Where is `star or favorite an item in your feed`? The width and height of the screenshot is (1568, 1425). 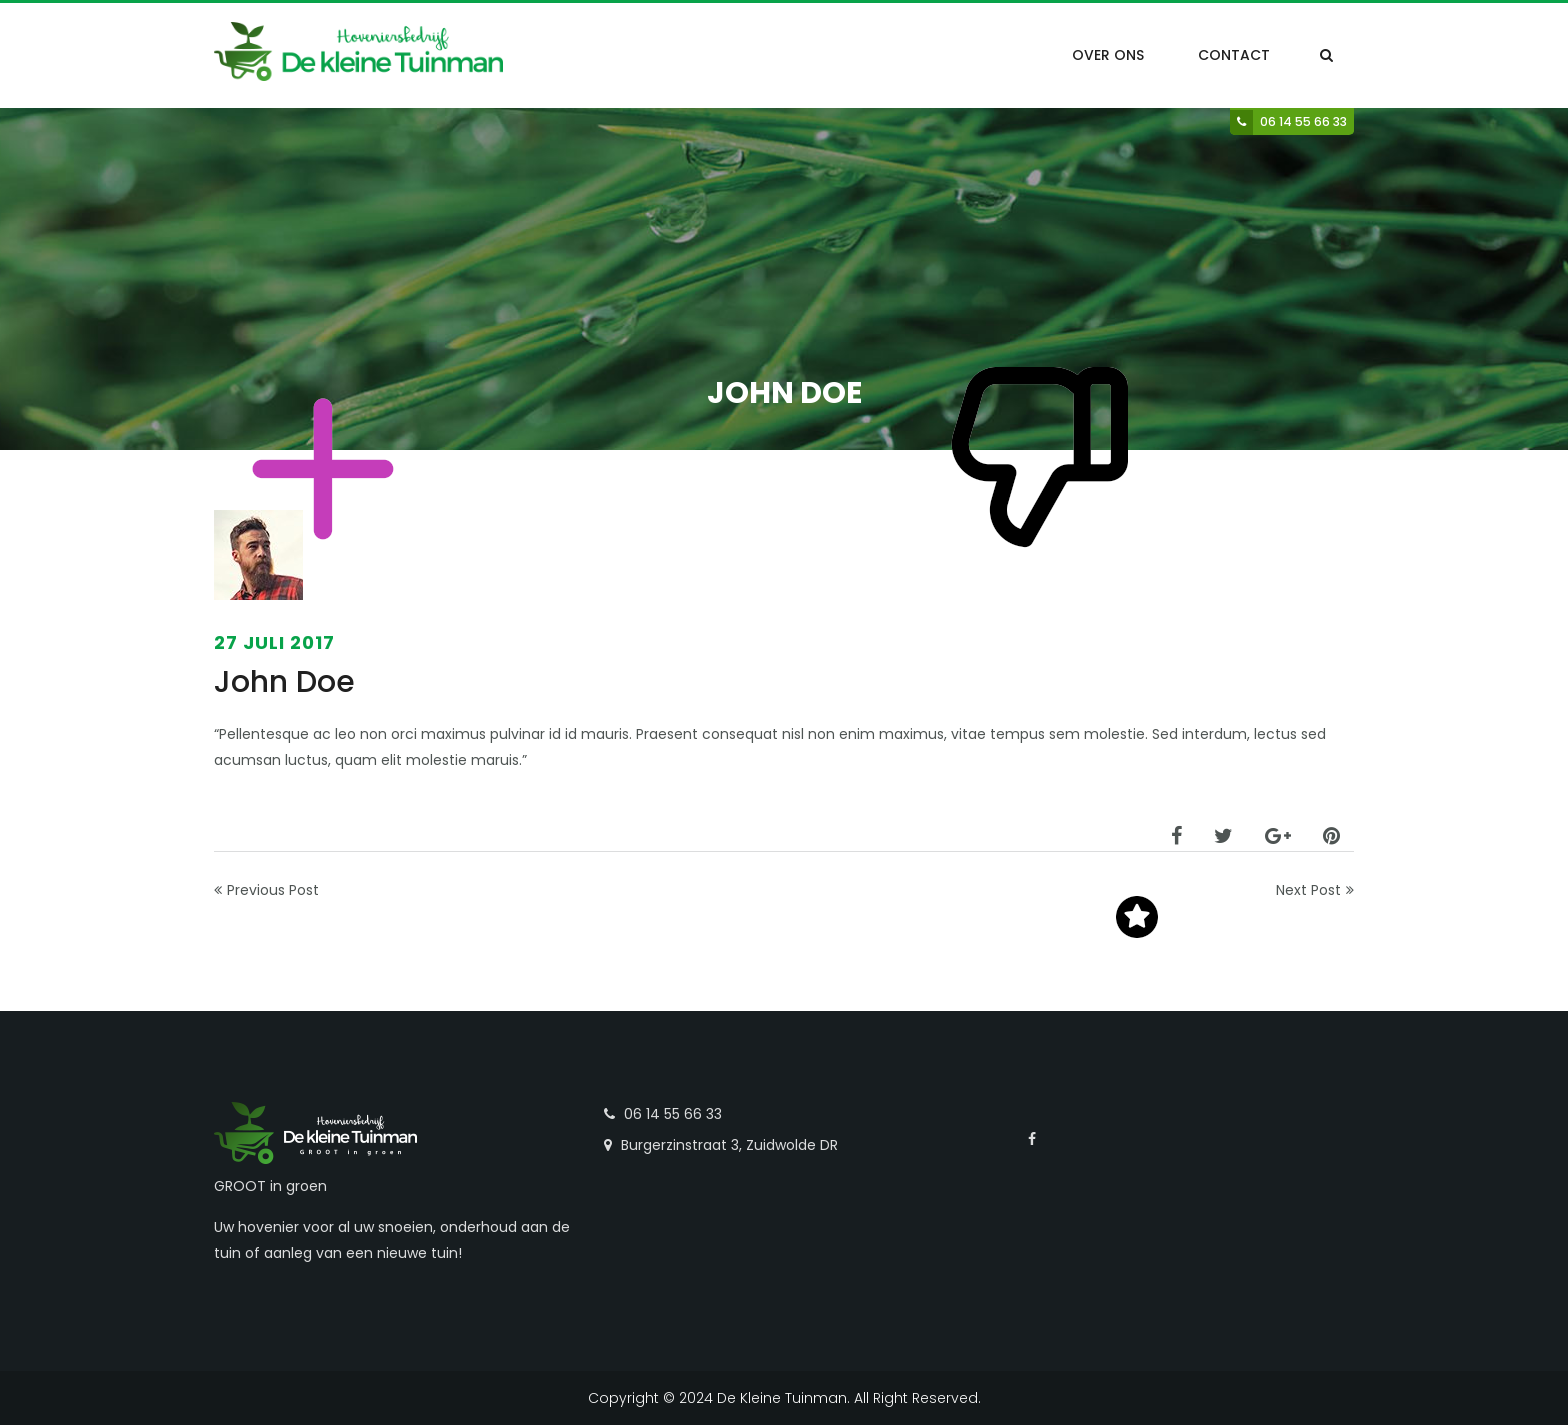 star or favorite an item in your feed is located at coordinates (1137, 917).